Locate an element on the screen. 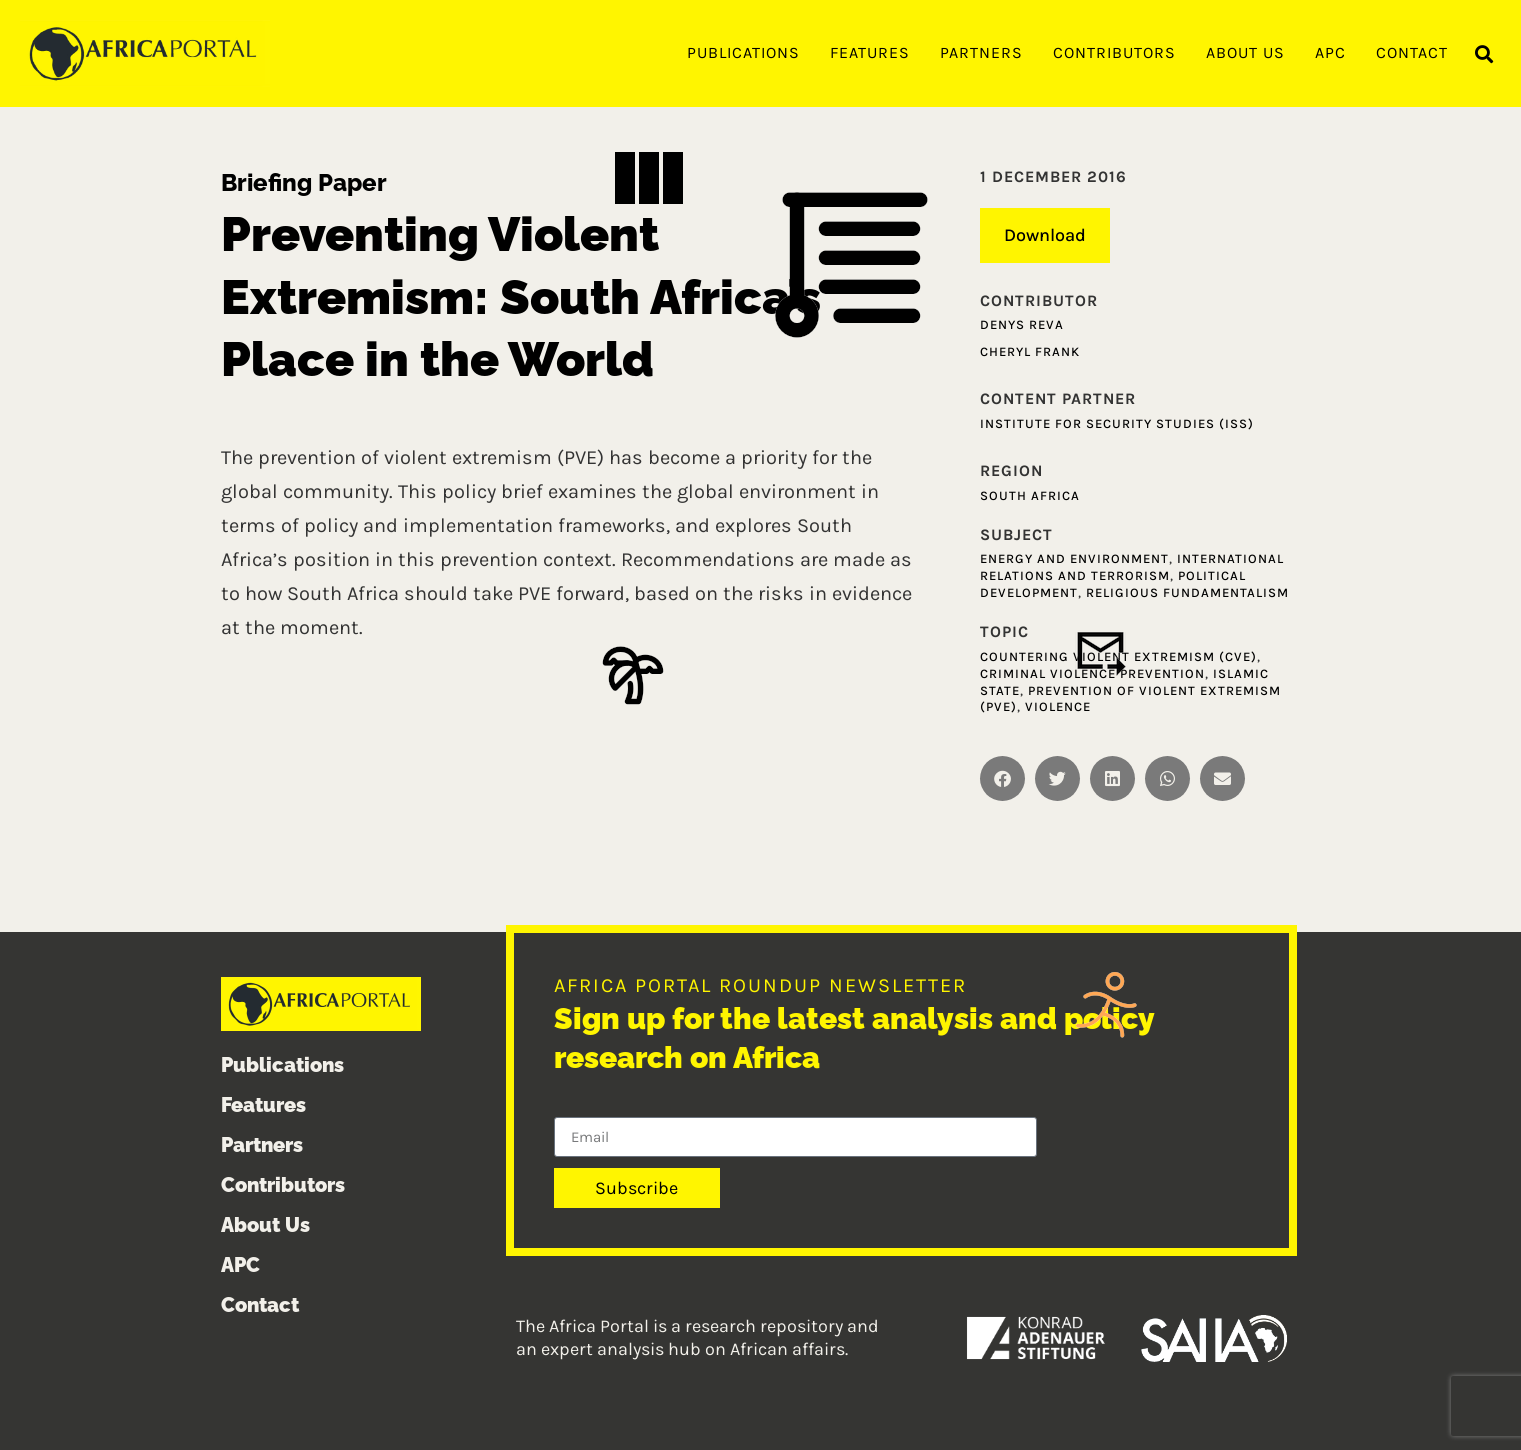 The height and width of the screenshot is (1450, 1521). start a running or fitness activity is located at coordinates (1107, 1003).